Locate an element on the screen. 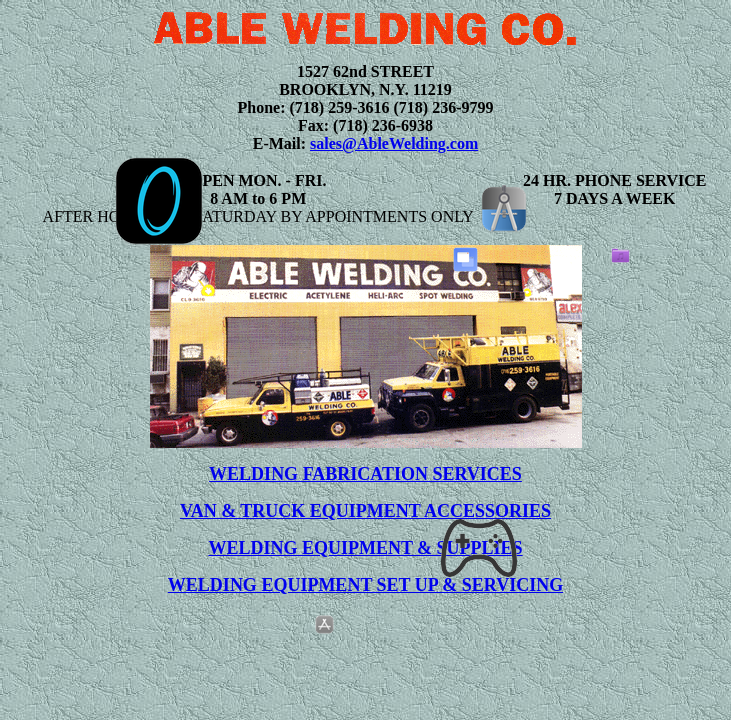 Image resolution: width=731 pixels, height=720 pixels. manage startup applications and session settings is located at coordinates (465, 259).